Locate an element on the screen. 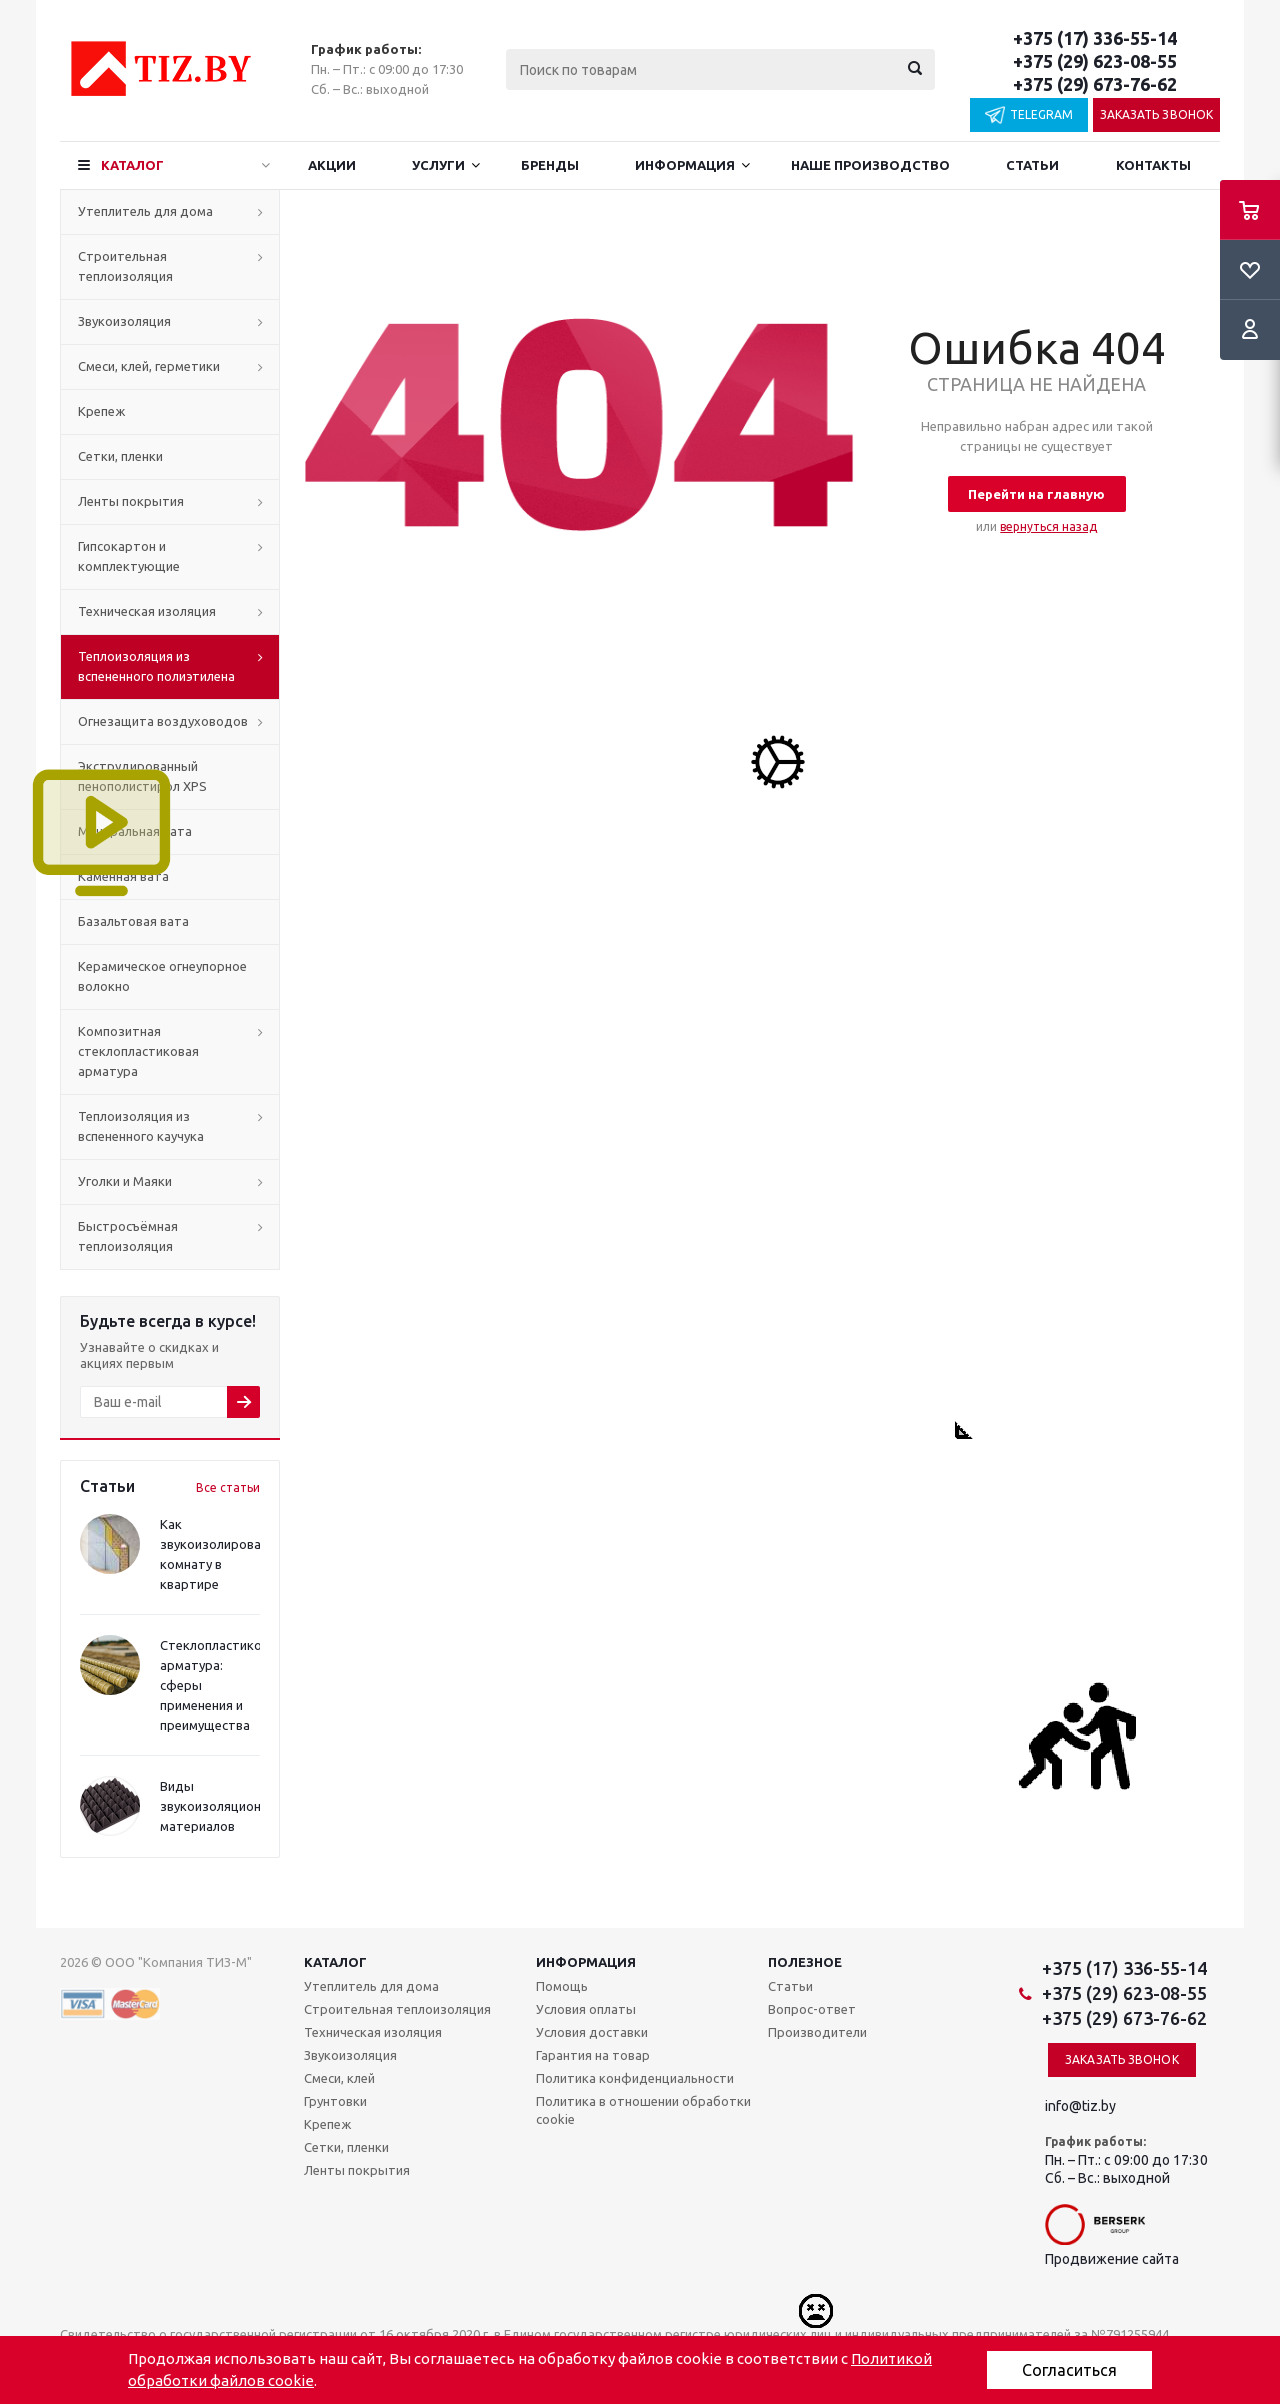 The image size is (1280, 2404). access kabaddi sports content is located at coordinates (1076, 1740).